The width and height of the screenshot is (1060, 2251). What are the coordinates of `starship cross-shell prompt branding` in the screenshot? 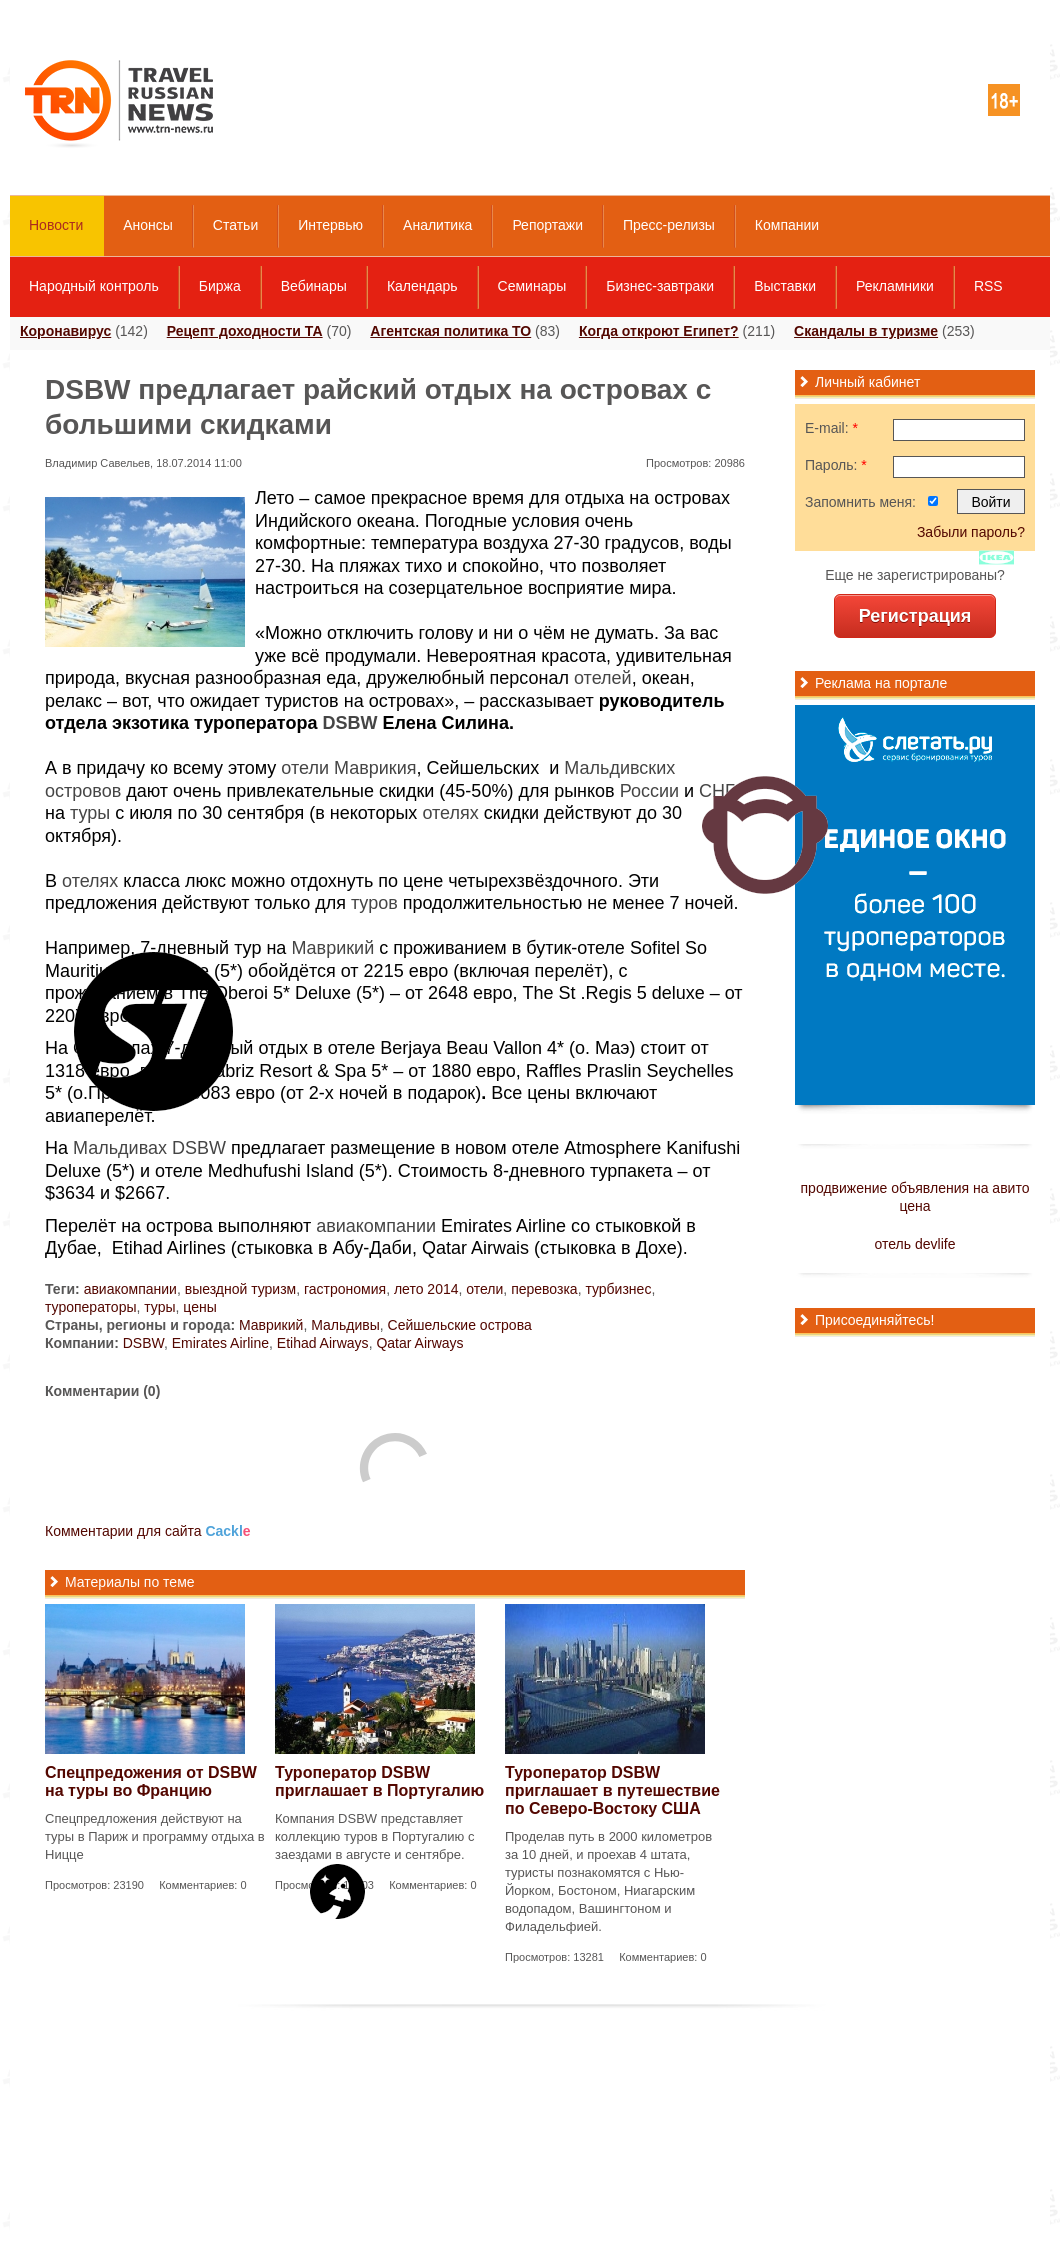 It's located at (337, 1891).